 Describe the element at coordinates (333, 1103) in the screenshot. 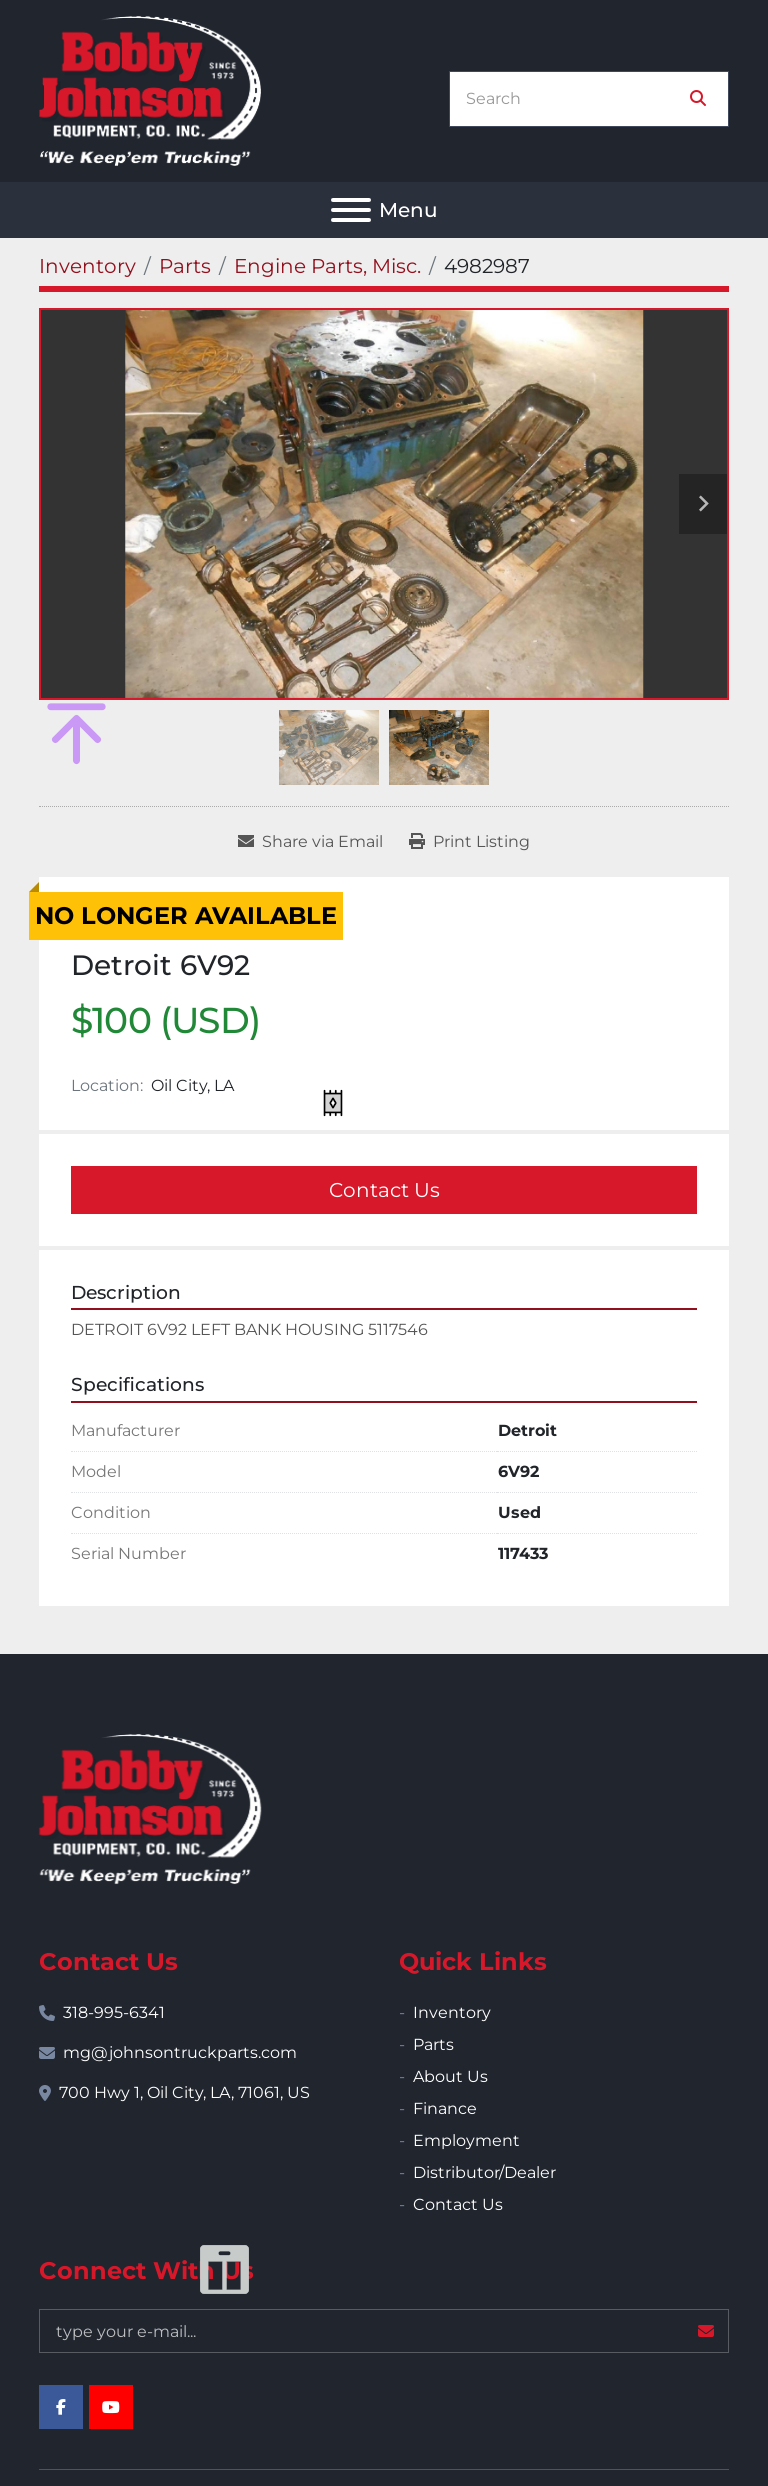

I see `browse rugs or floor decor in a home furnishing app` at that location.